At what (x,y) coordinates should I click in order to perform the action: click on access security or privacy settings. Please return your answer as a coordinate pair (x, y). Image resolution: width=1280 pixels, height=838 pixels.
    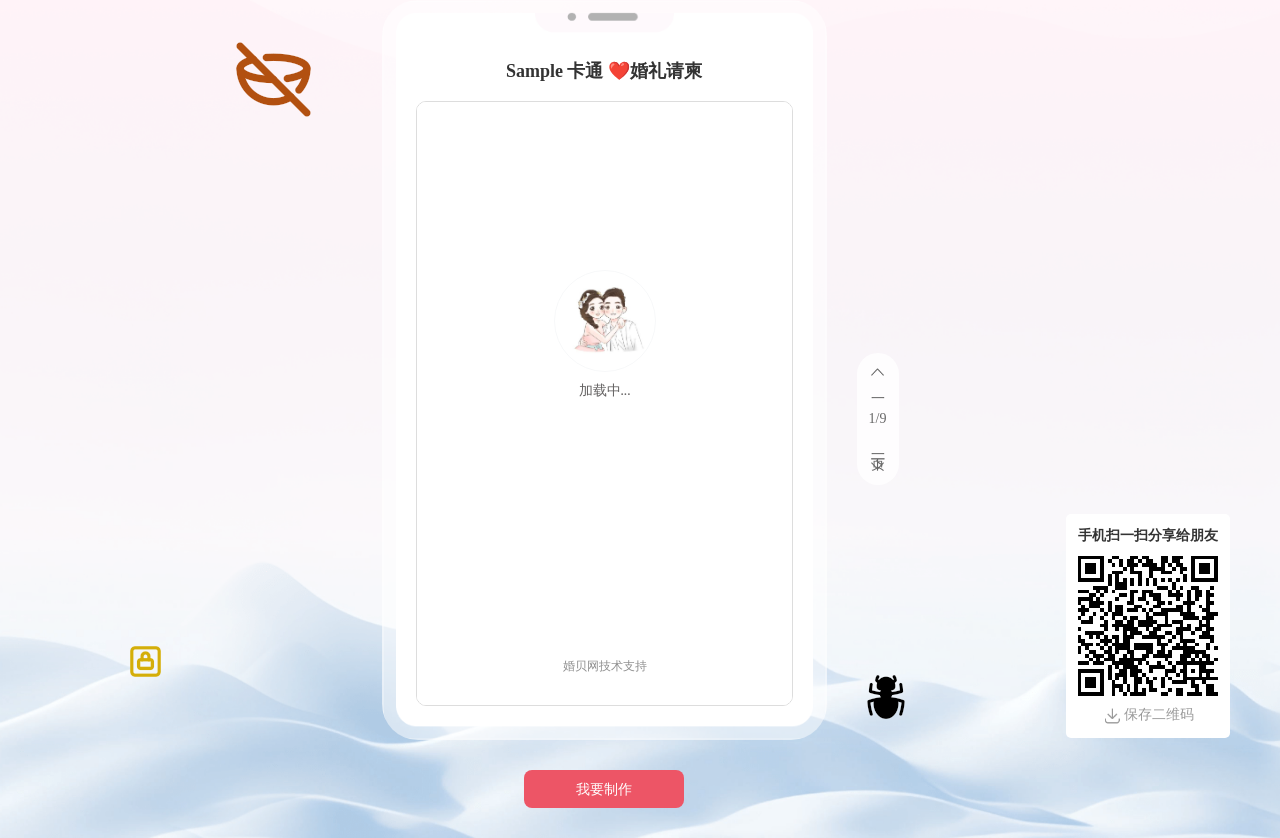
    Looking at the image, I should click on (145, 661).